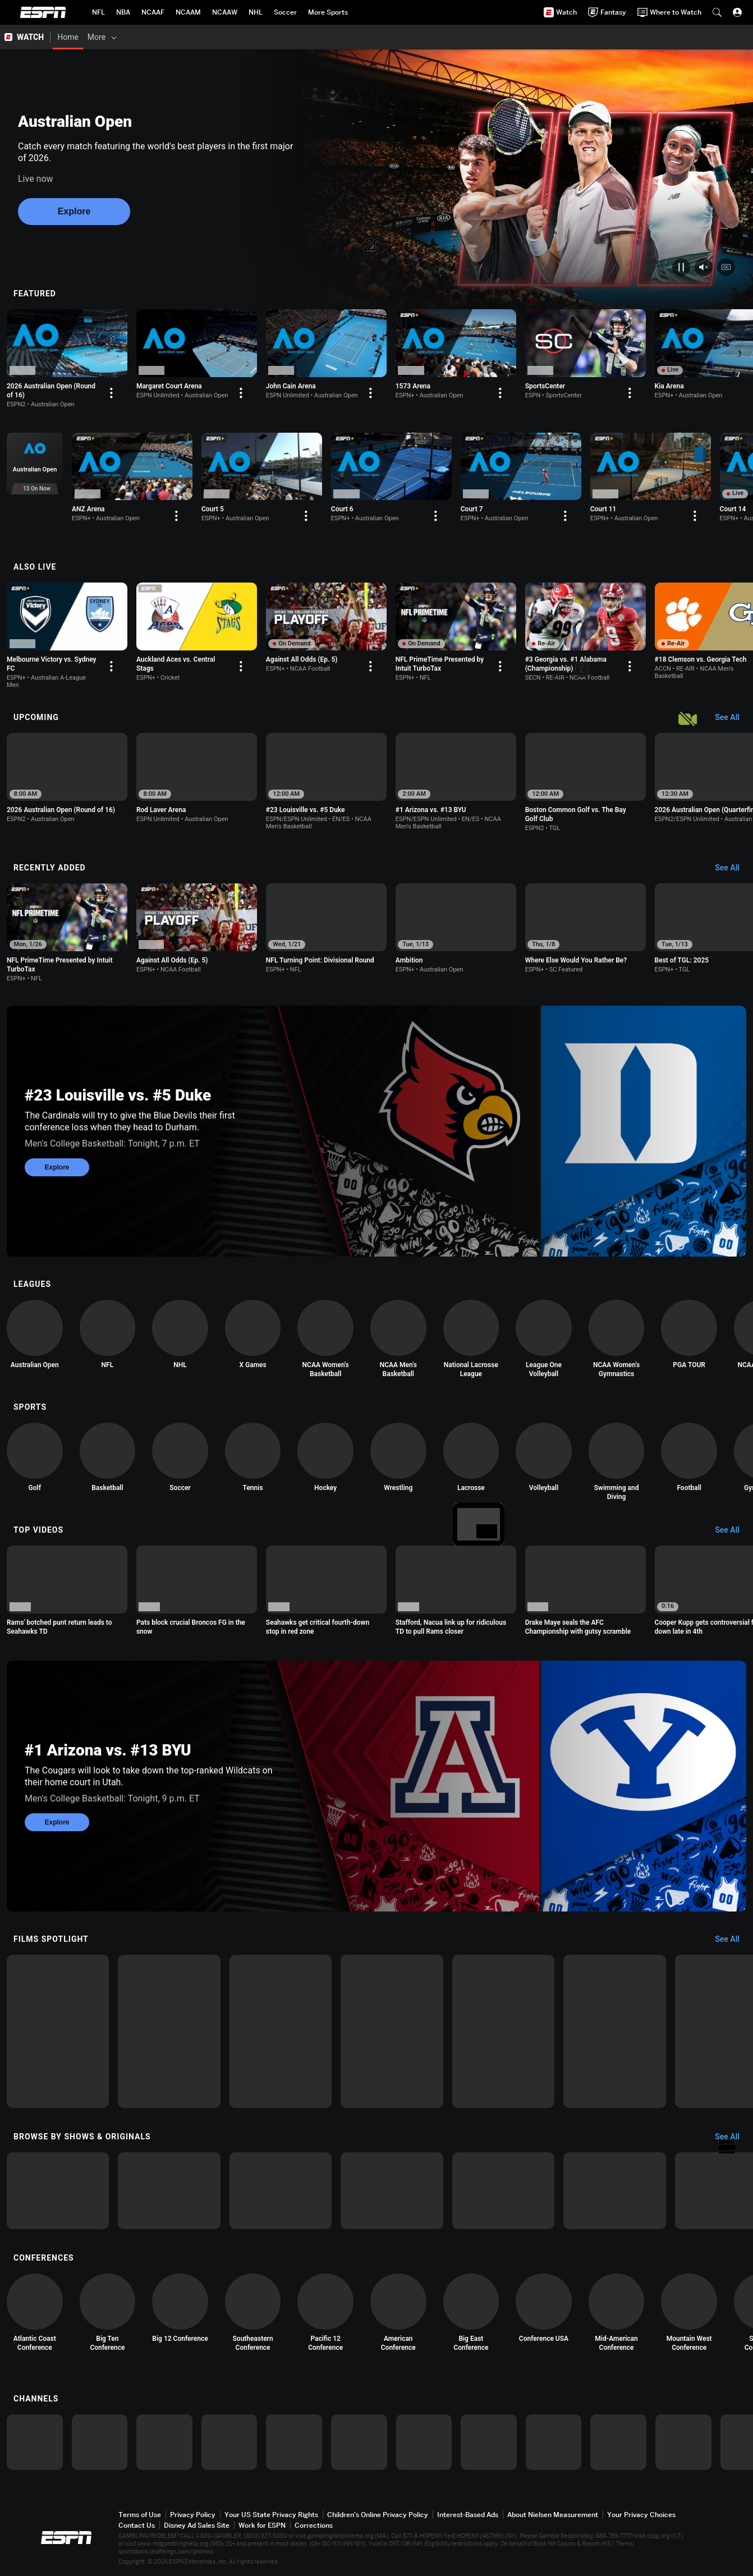 This screenshot has height=2576, width=753. I want to click on turn off camera or disable video, so click(687, 719).